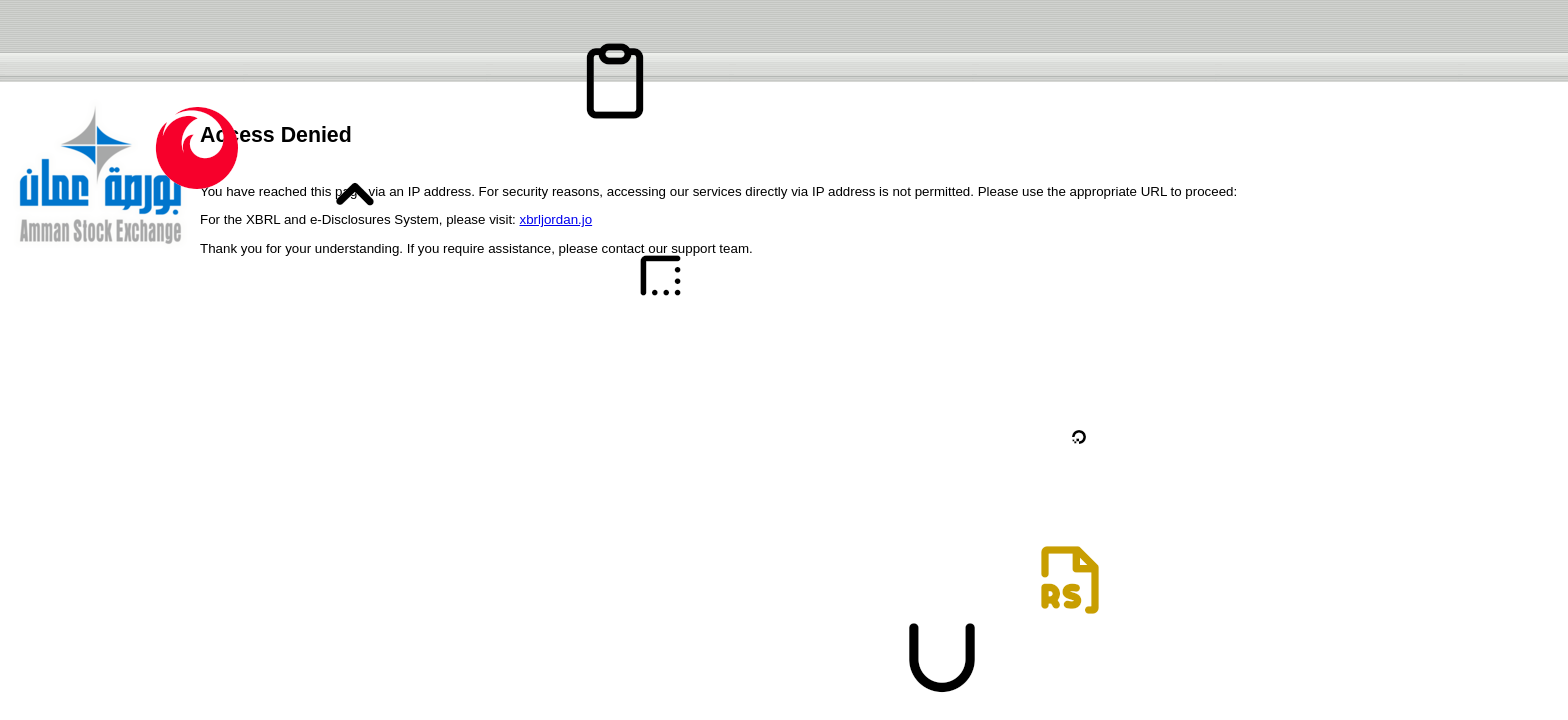 This screenshot has width=1568, height=720. What do you see at coordinates (942, 653) in the screenshot?
I see `combine or merge selected items` at bounding box center [942, 653].